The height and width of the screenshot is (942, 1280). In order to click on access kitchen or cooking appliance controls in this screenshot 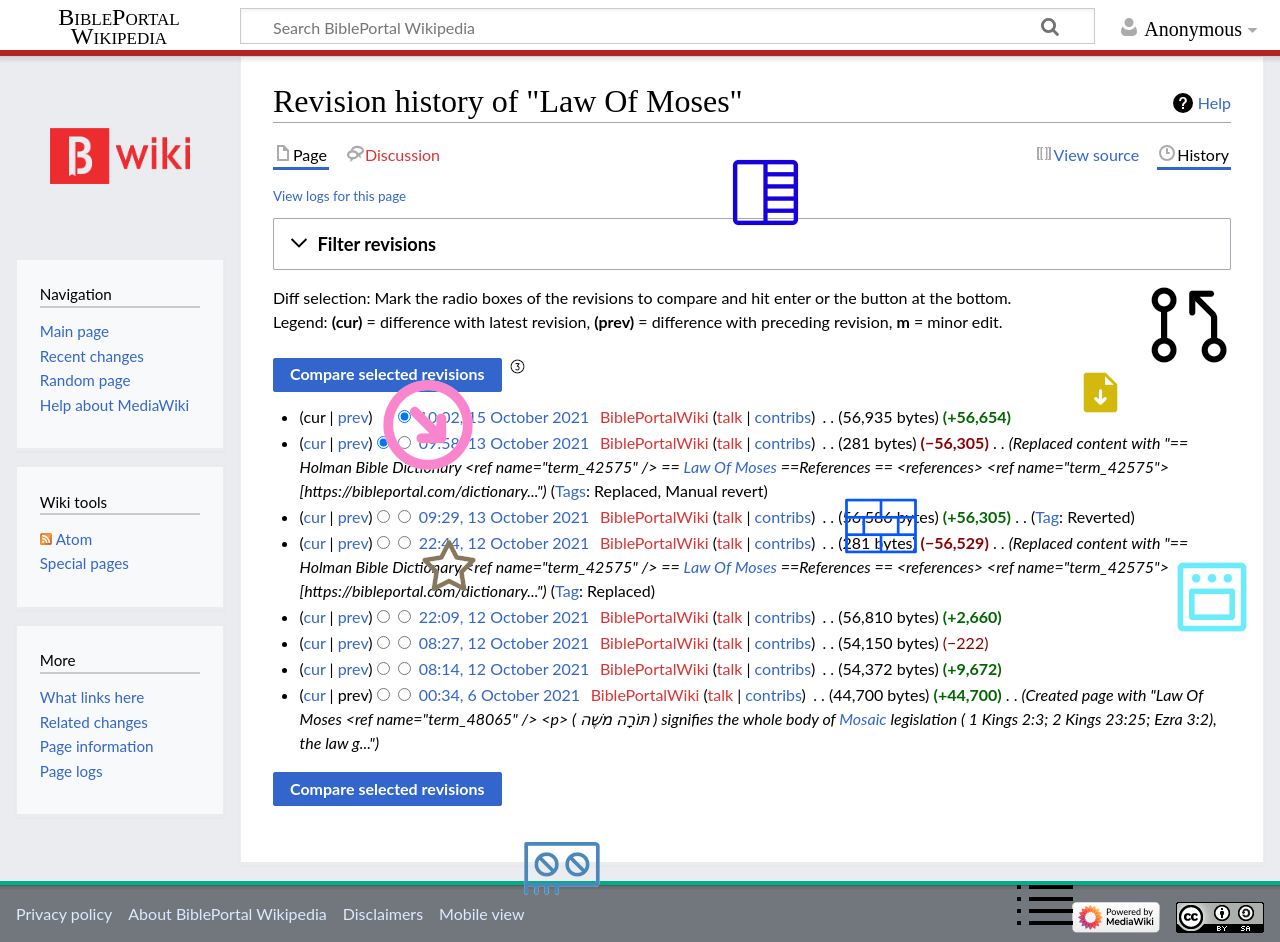, I will do `click(1212, 597)`.